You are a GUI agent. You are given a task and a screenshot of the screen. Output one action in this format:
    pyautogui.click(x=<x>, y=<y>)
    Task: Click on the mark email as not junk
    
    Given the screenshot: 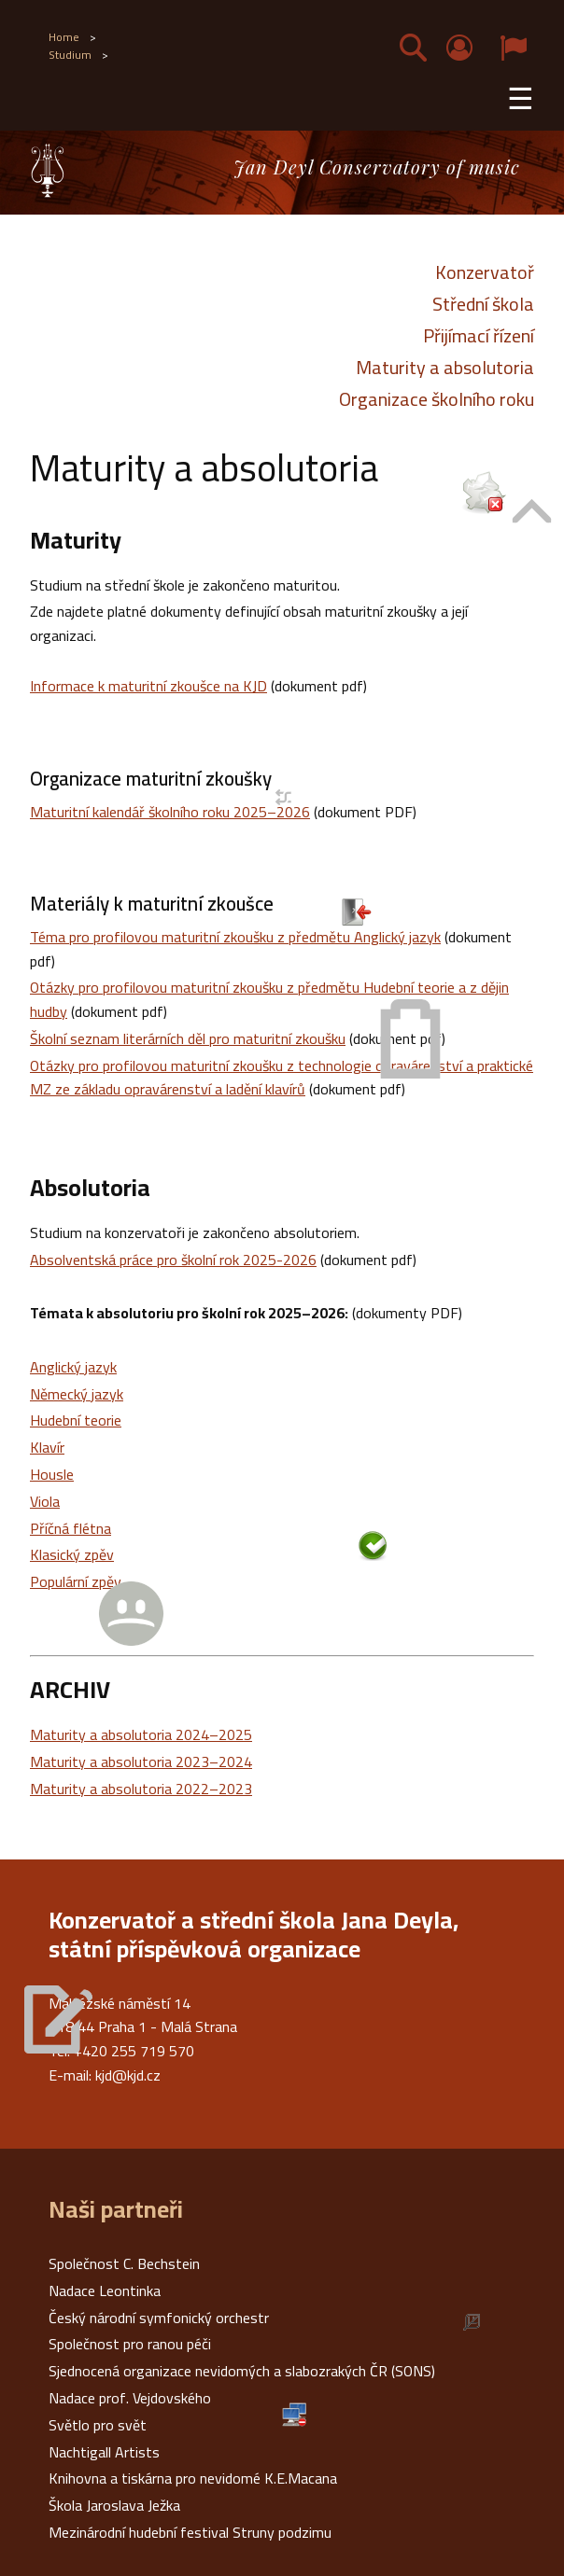 What is the action you would take?
    pyautogui.click(x=484, y=493)
    